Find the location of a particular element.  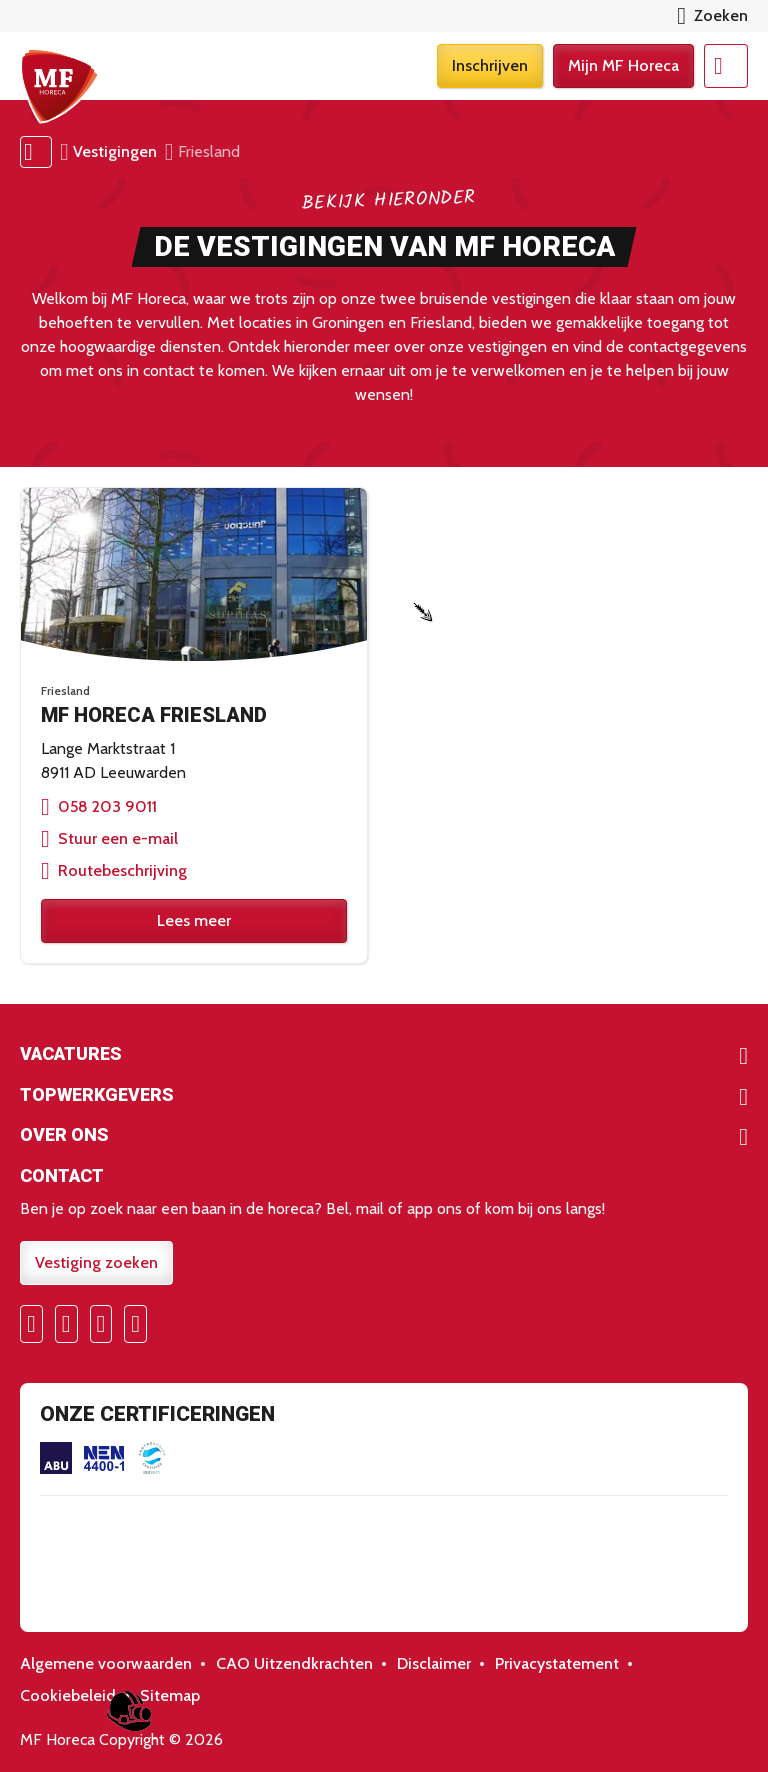

mining or excavation activity in a game is located at coordinates (129, 1711).